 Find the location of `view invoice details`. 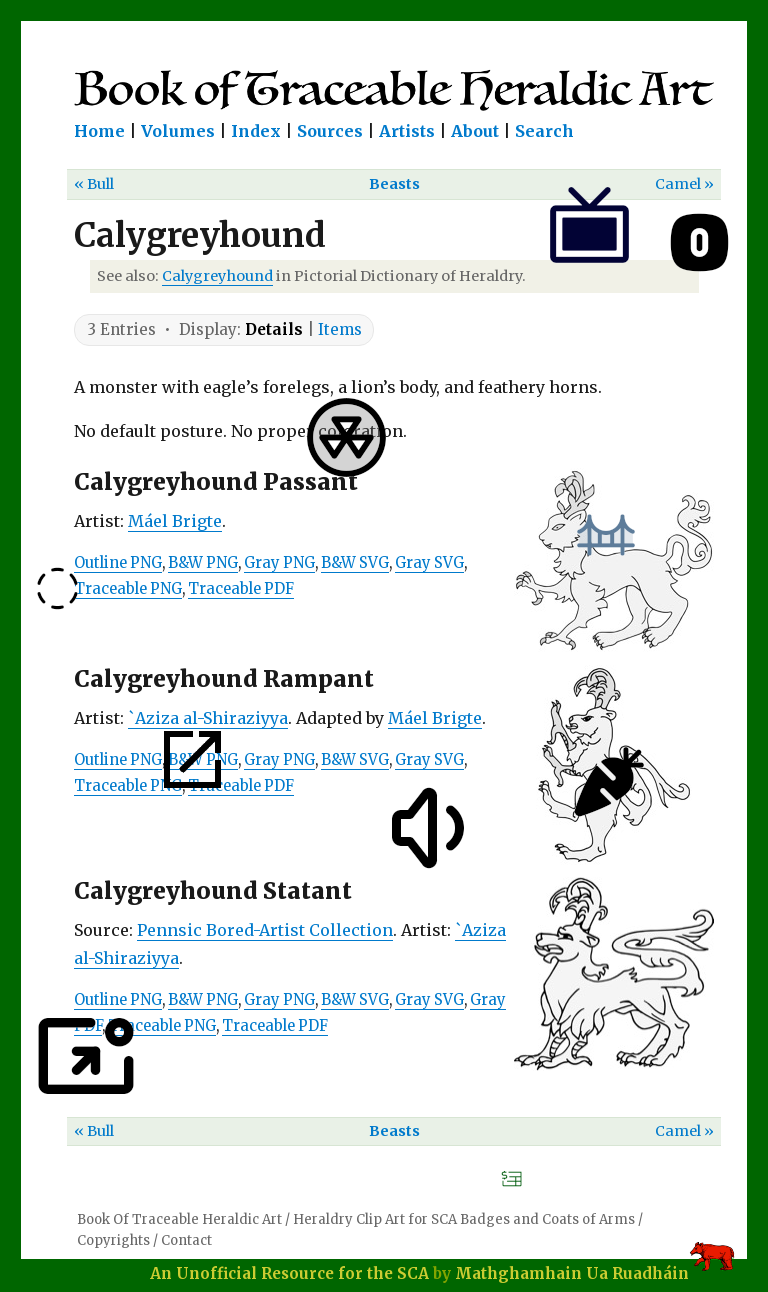

view invoice details is located at coordinates (512, 1179).